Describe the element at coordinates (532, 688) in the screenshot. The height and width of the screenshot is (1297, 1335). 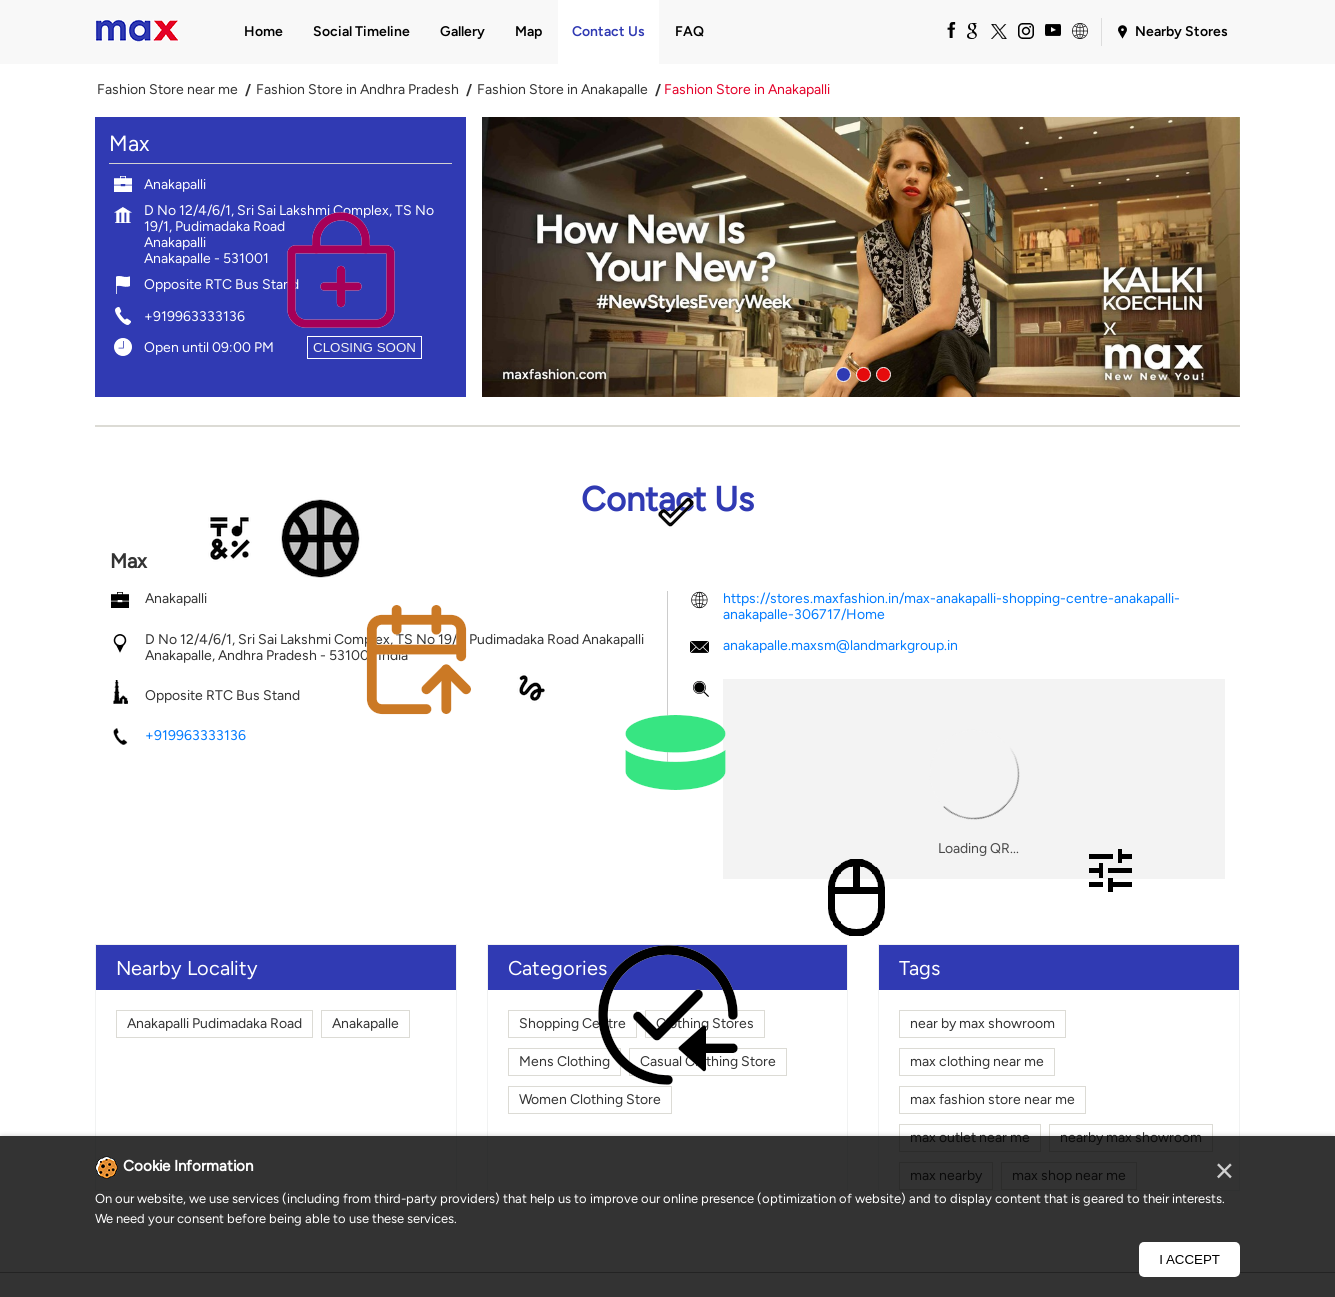
I see `draw or write with gesture input` at that location.